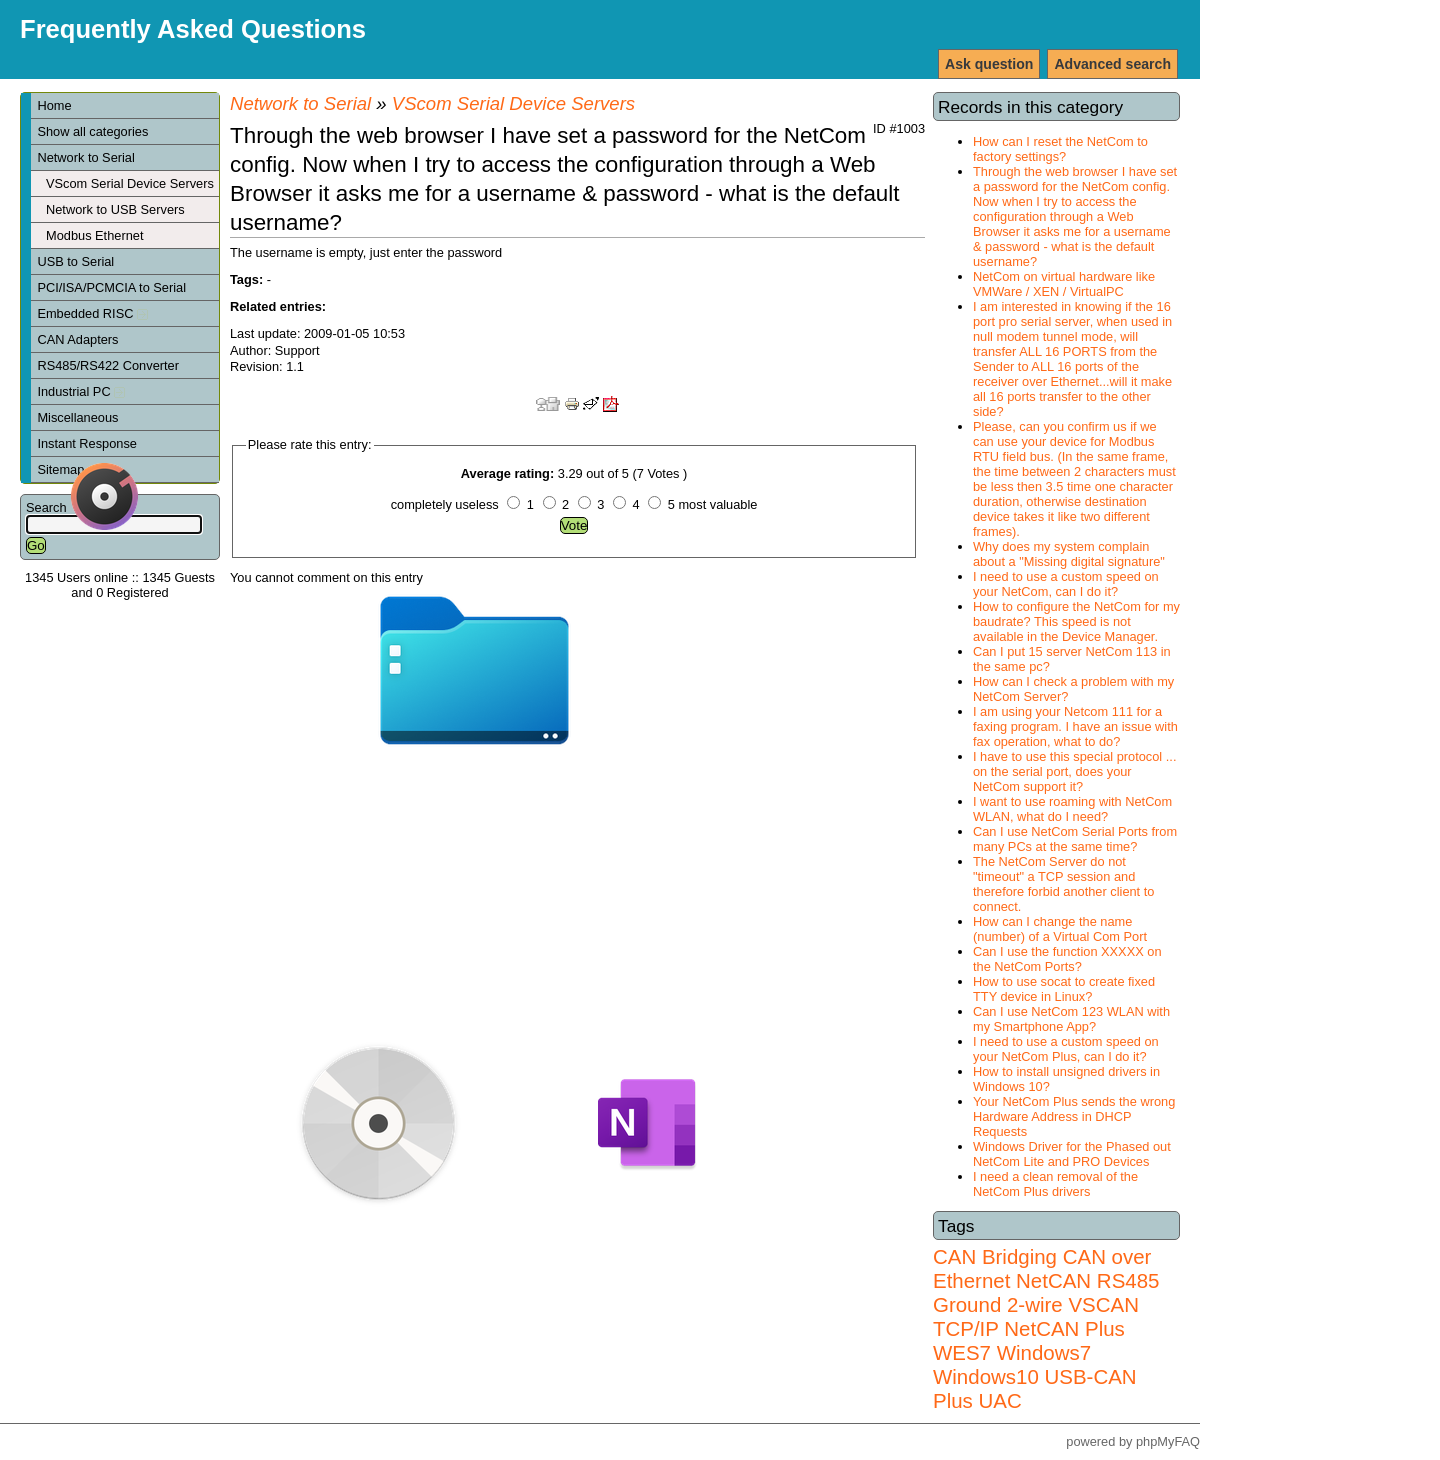  What do you see at coordinates (378, 1123) in the screenshot?
I see `access DVD drive or optical disc contents` at bounding box center [378, 1123].